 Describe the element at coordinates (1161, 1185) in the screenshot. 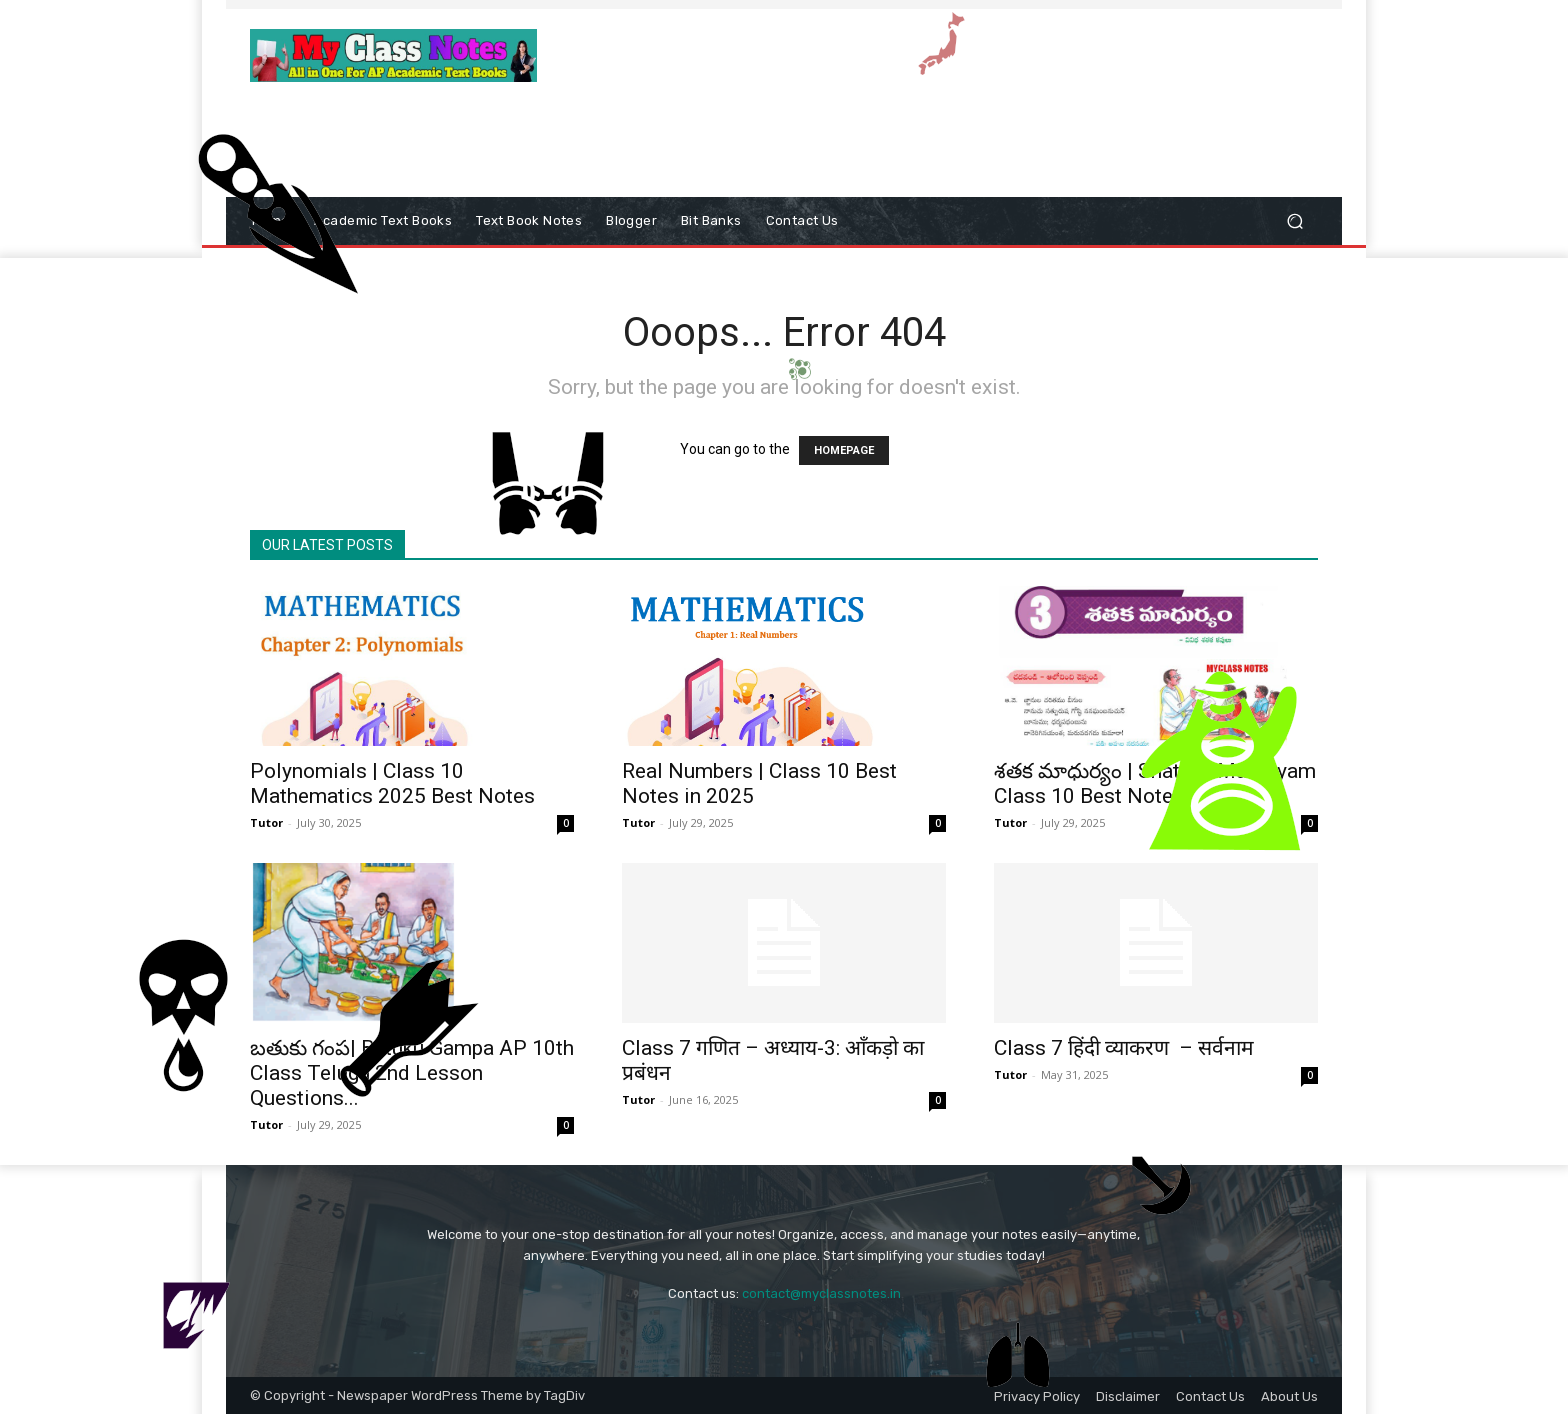

I see `select crescent blade weapon in game inventory` at that location.